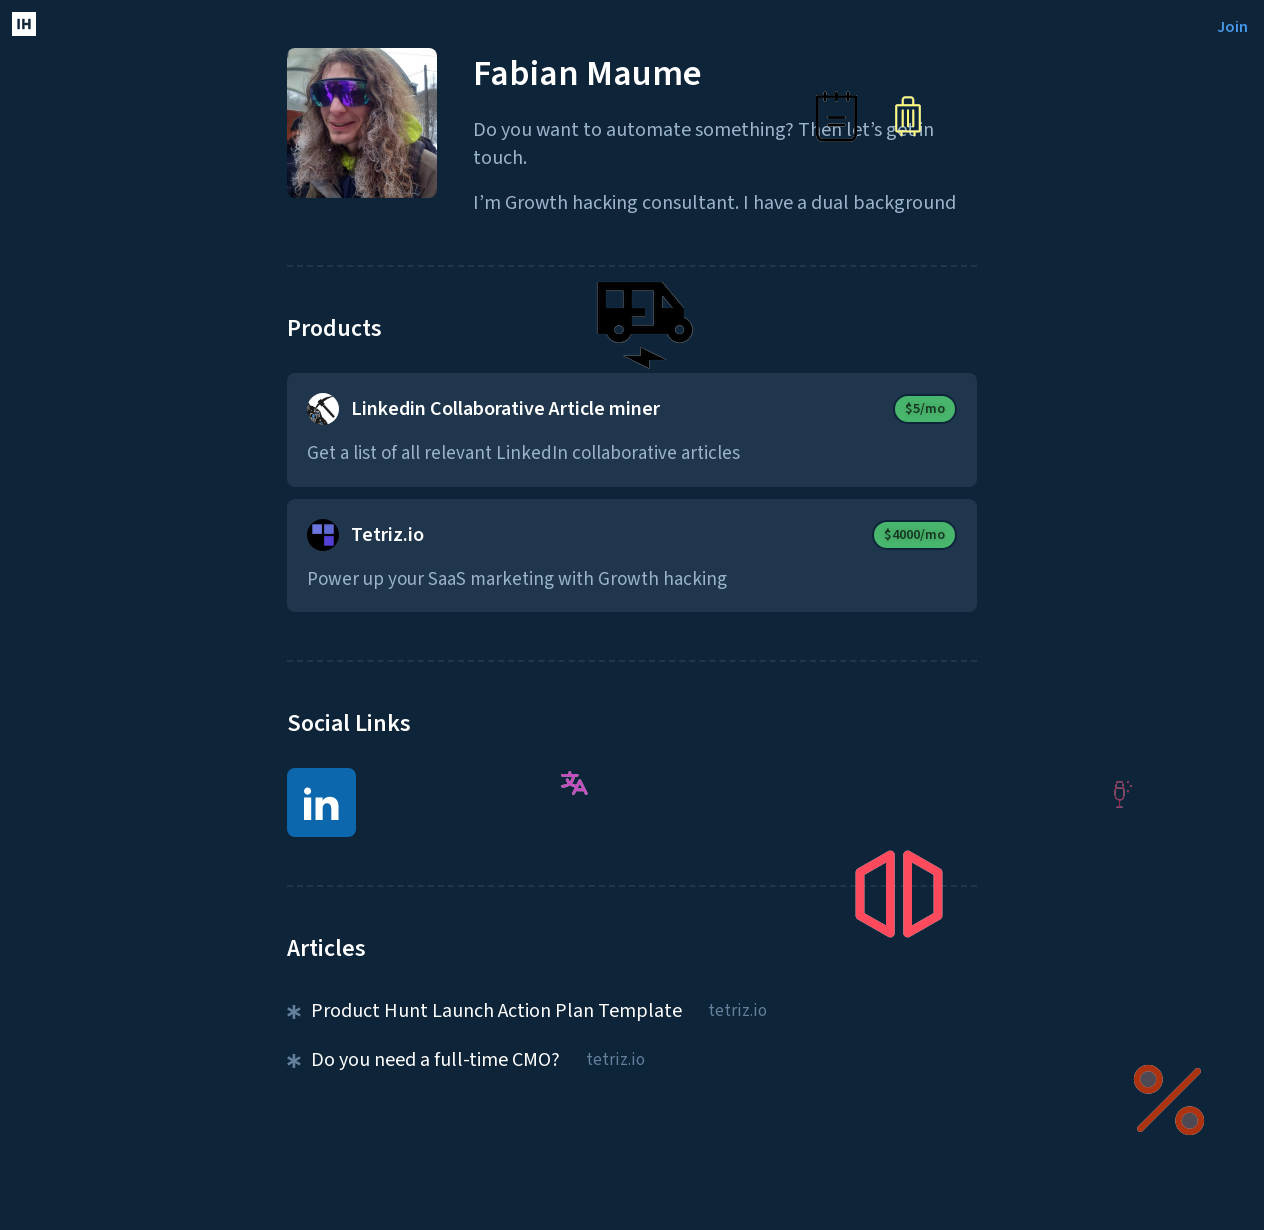 The width and height of the screenshot is (1264, 1230). I want to click on view discount or sale pricing, so click(1169, 1100).